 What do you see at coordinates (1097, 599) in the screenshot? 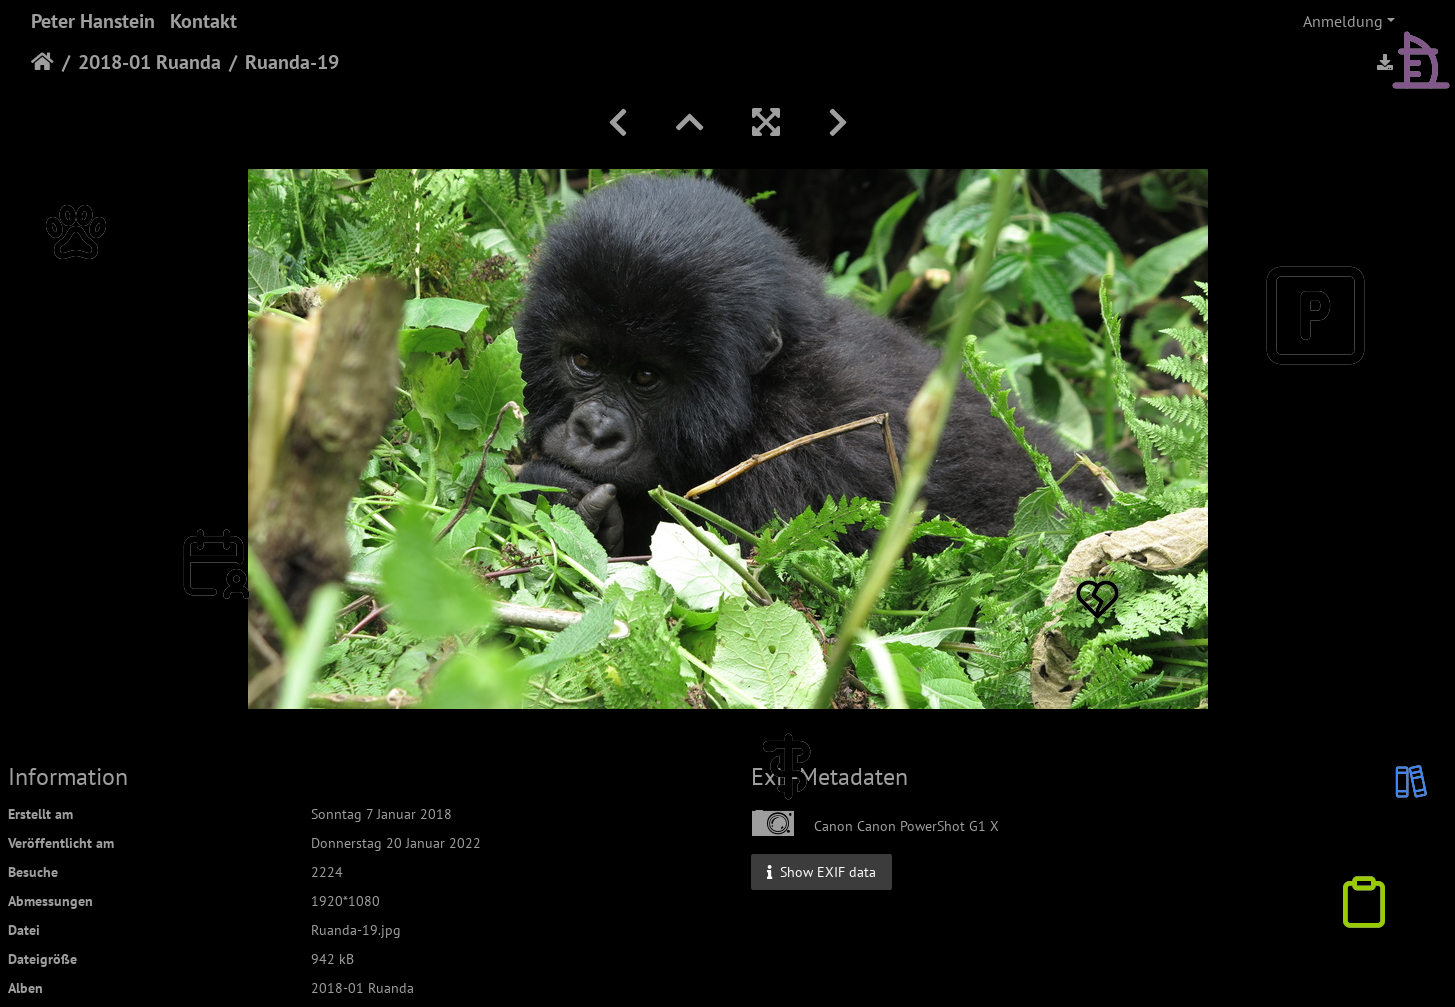
I see `remove from favorites` at bounding box center [1097, 599].